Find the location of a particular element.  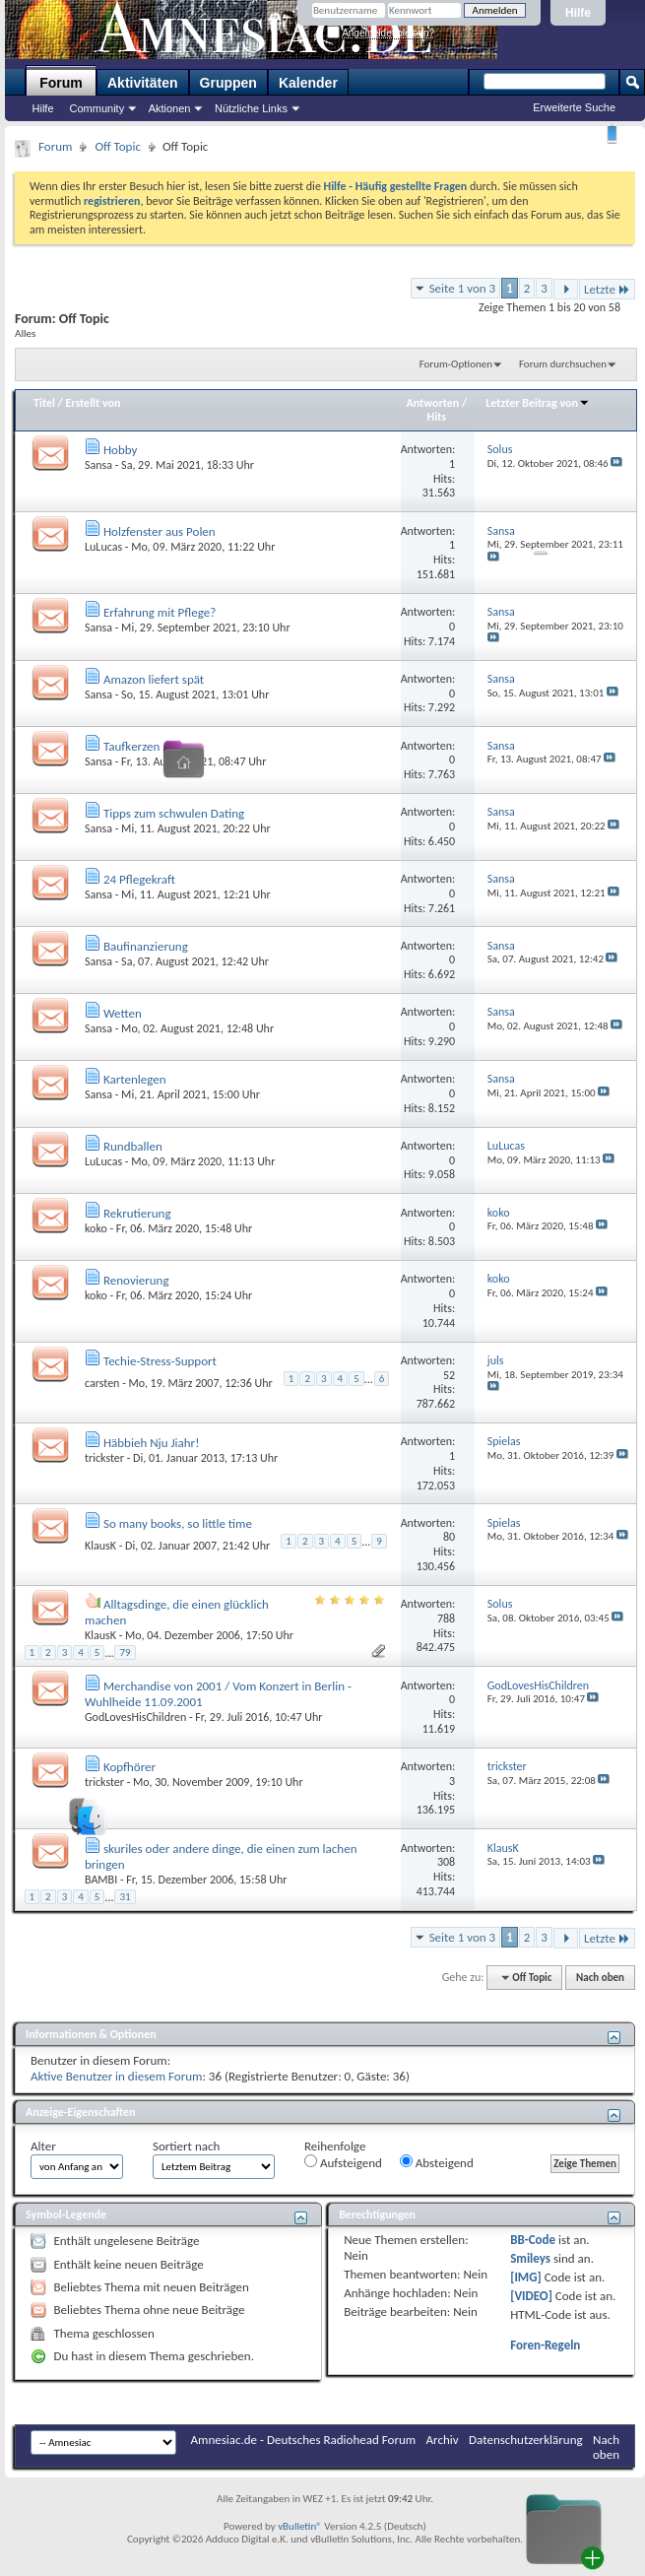

access your home folder is located at coordinates (183, 759).